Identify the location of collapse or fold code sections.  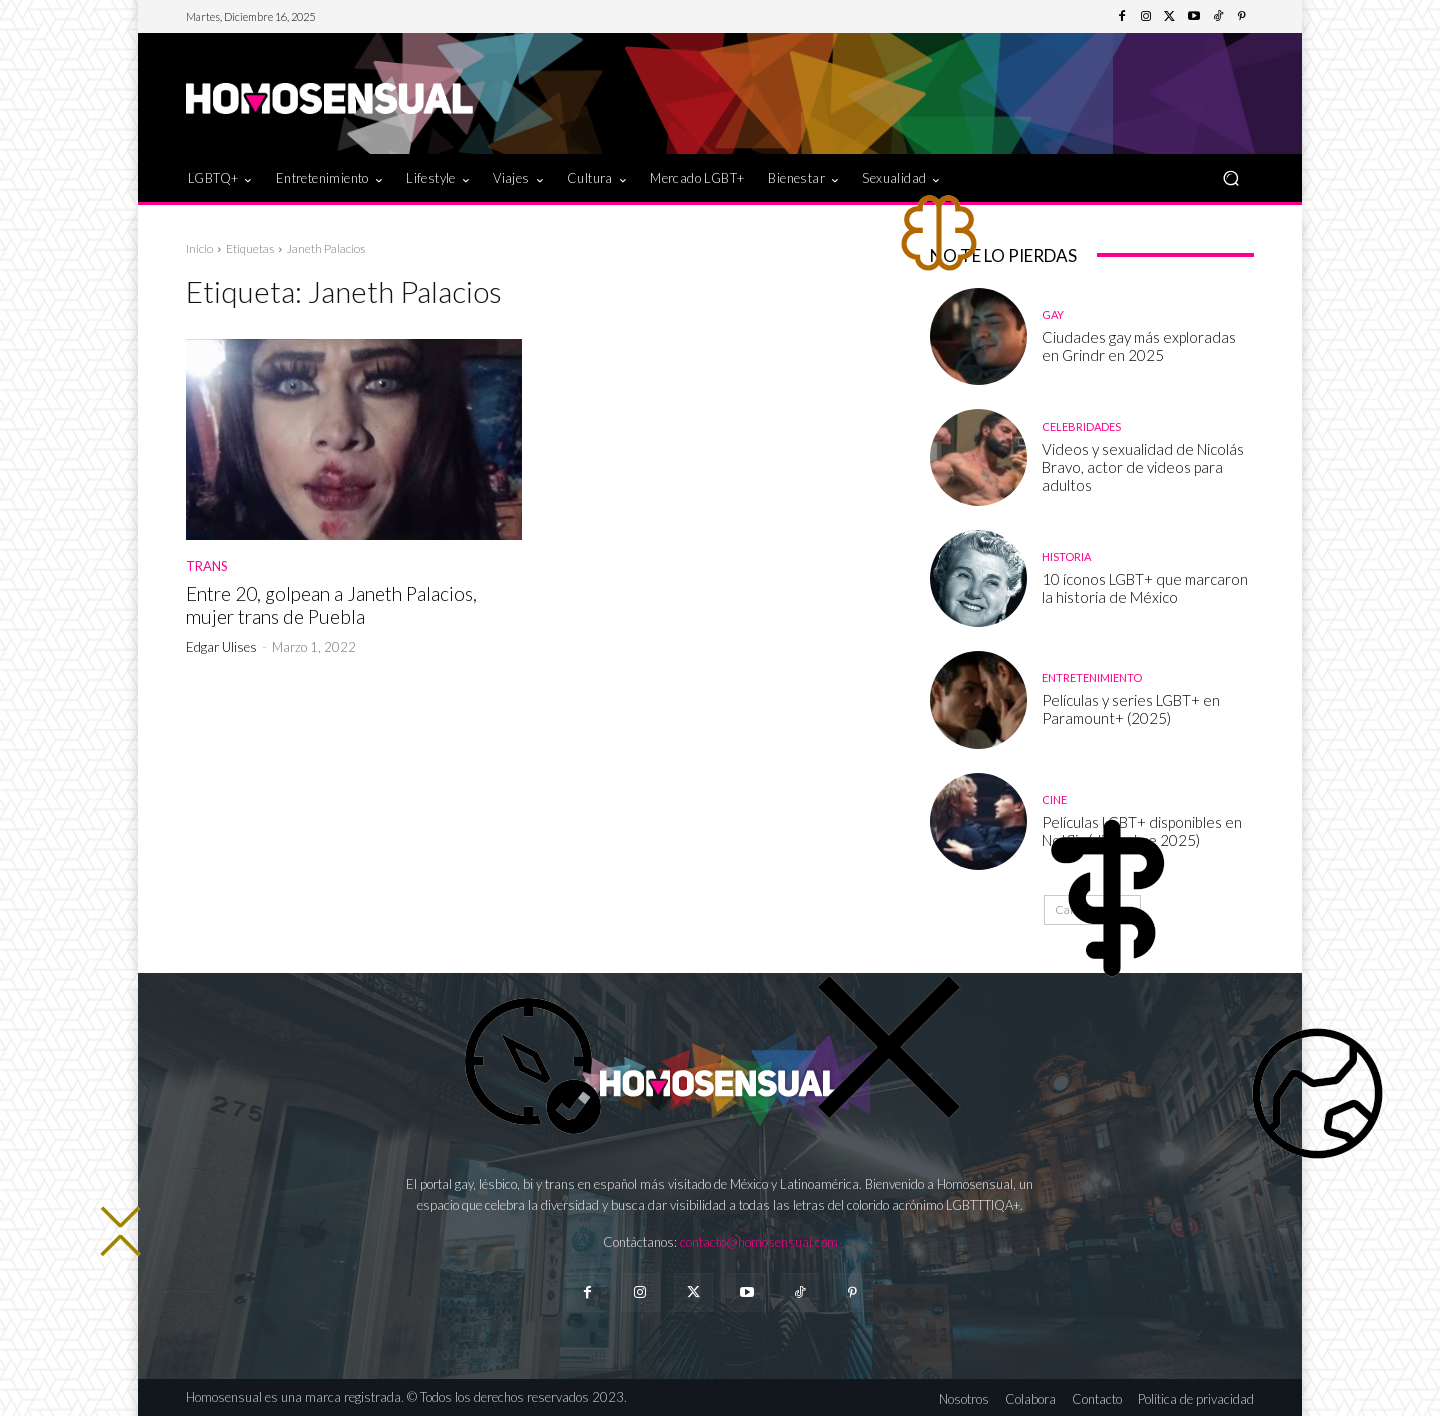
(120, 1230).